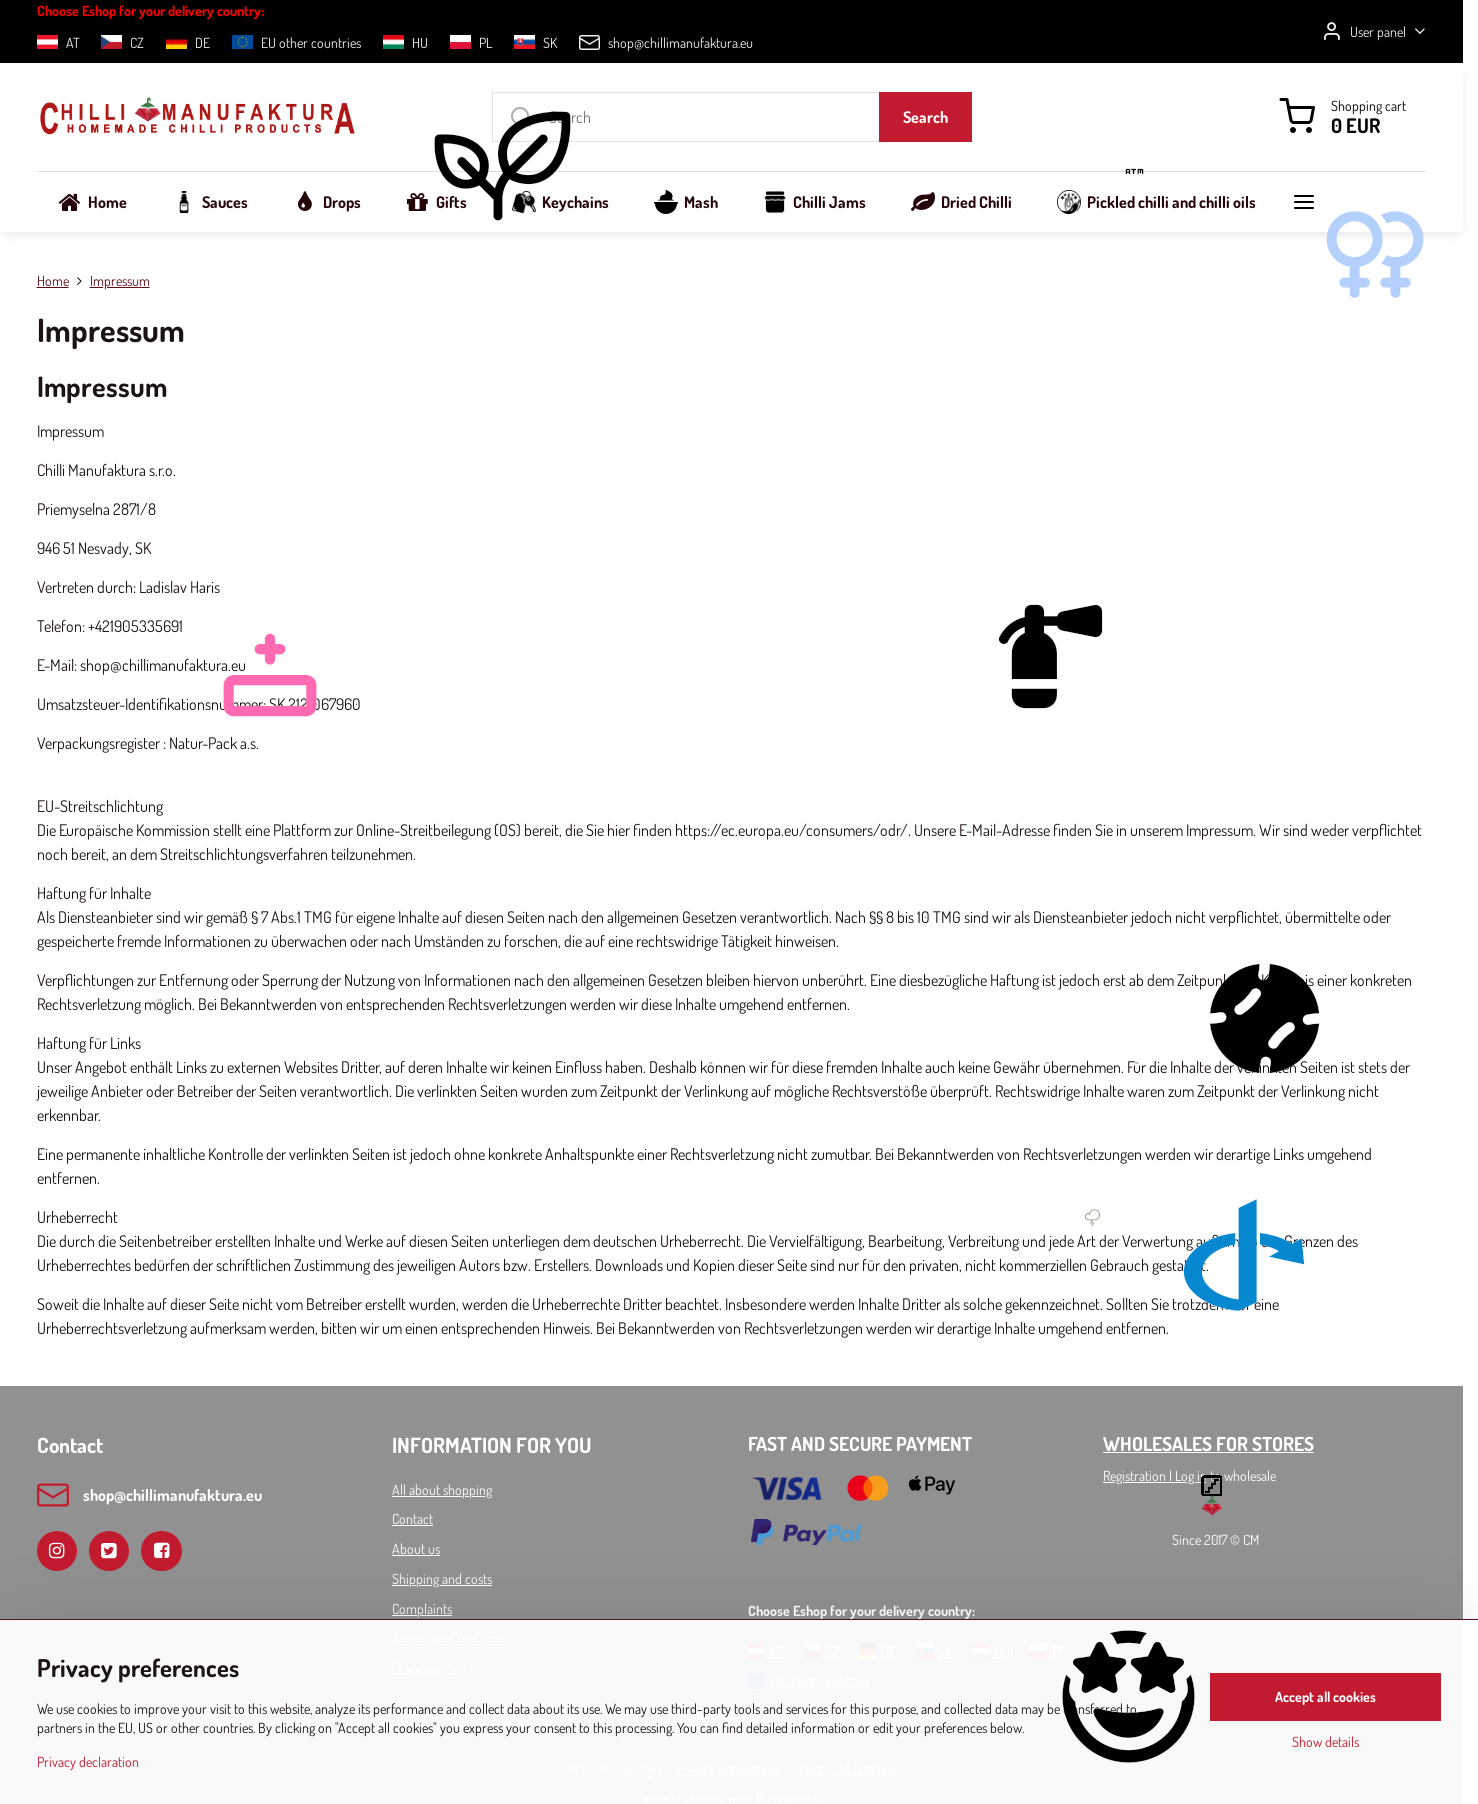 This screenshot has height=1804, width=1478. What do you see at coordinates (1212, 1486) in the screenshot?
I see `indicates stairs available at this location` at bounding box center [1212, 1486].